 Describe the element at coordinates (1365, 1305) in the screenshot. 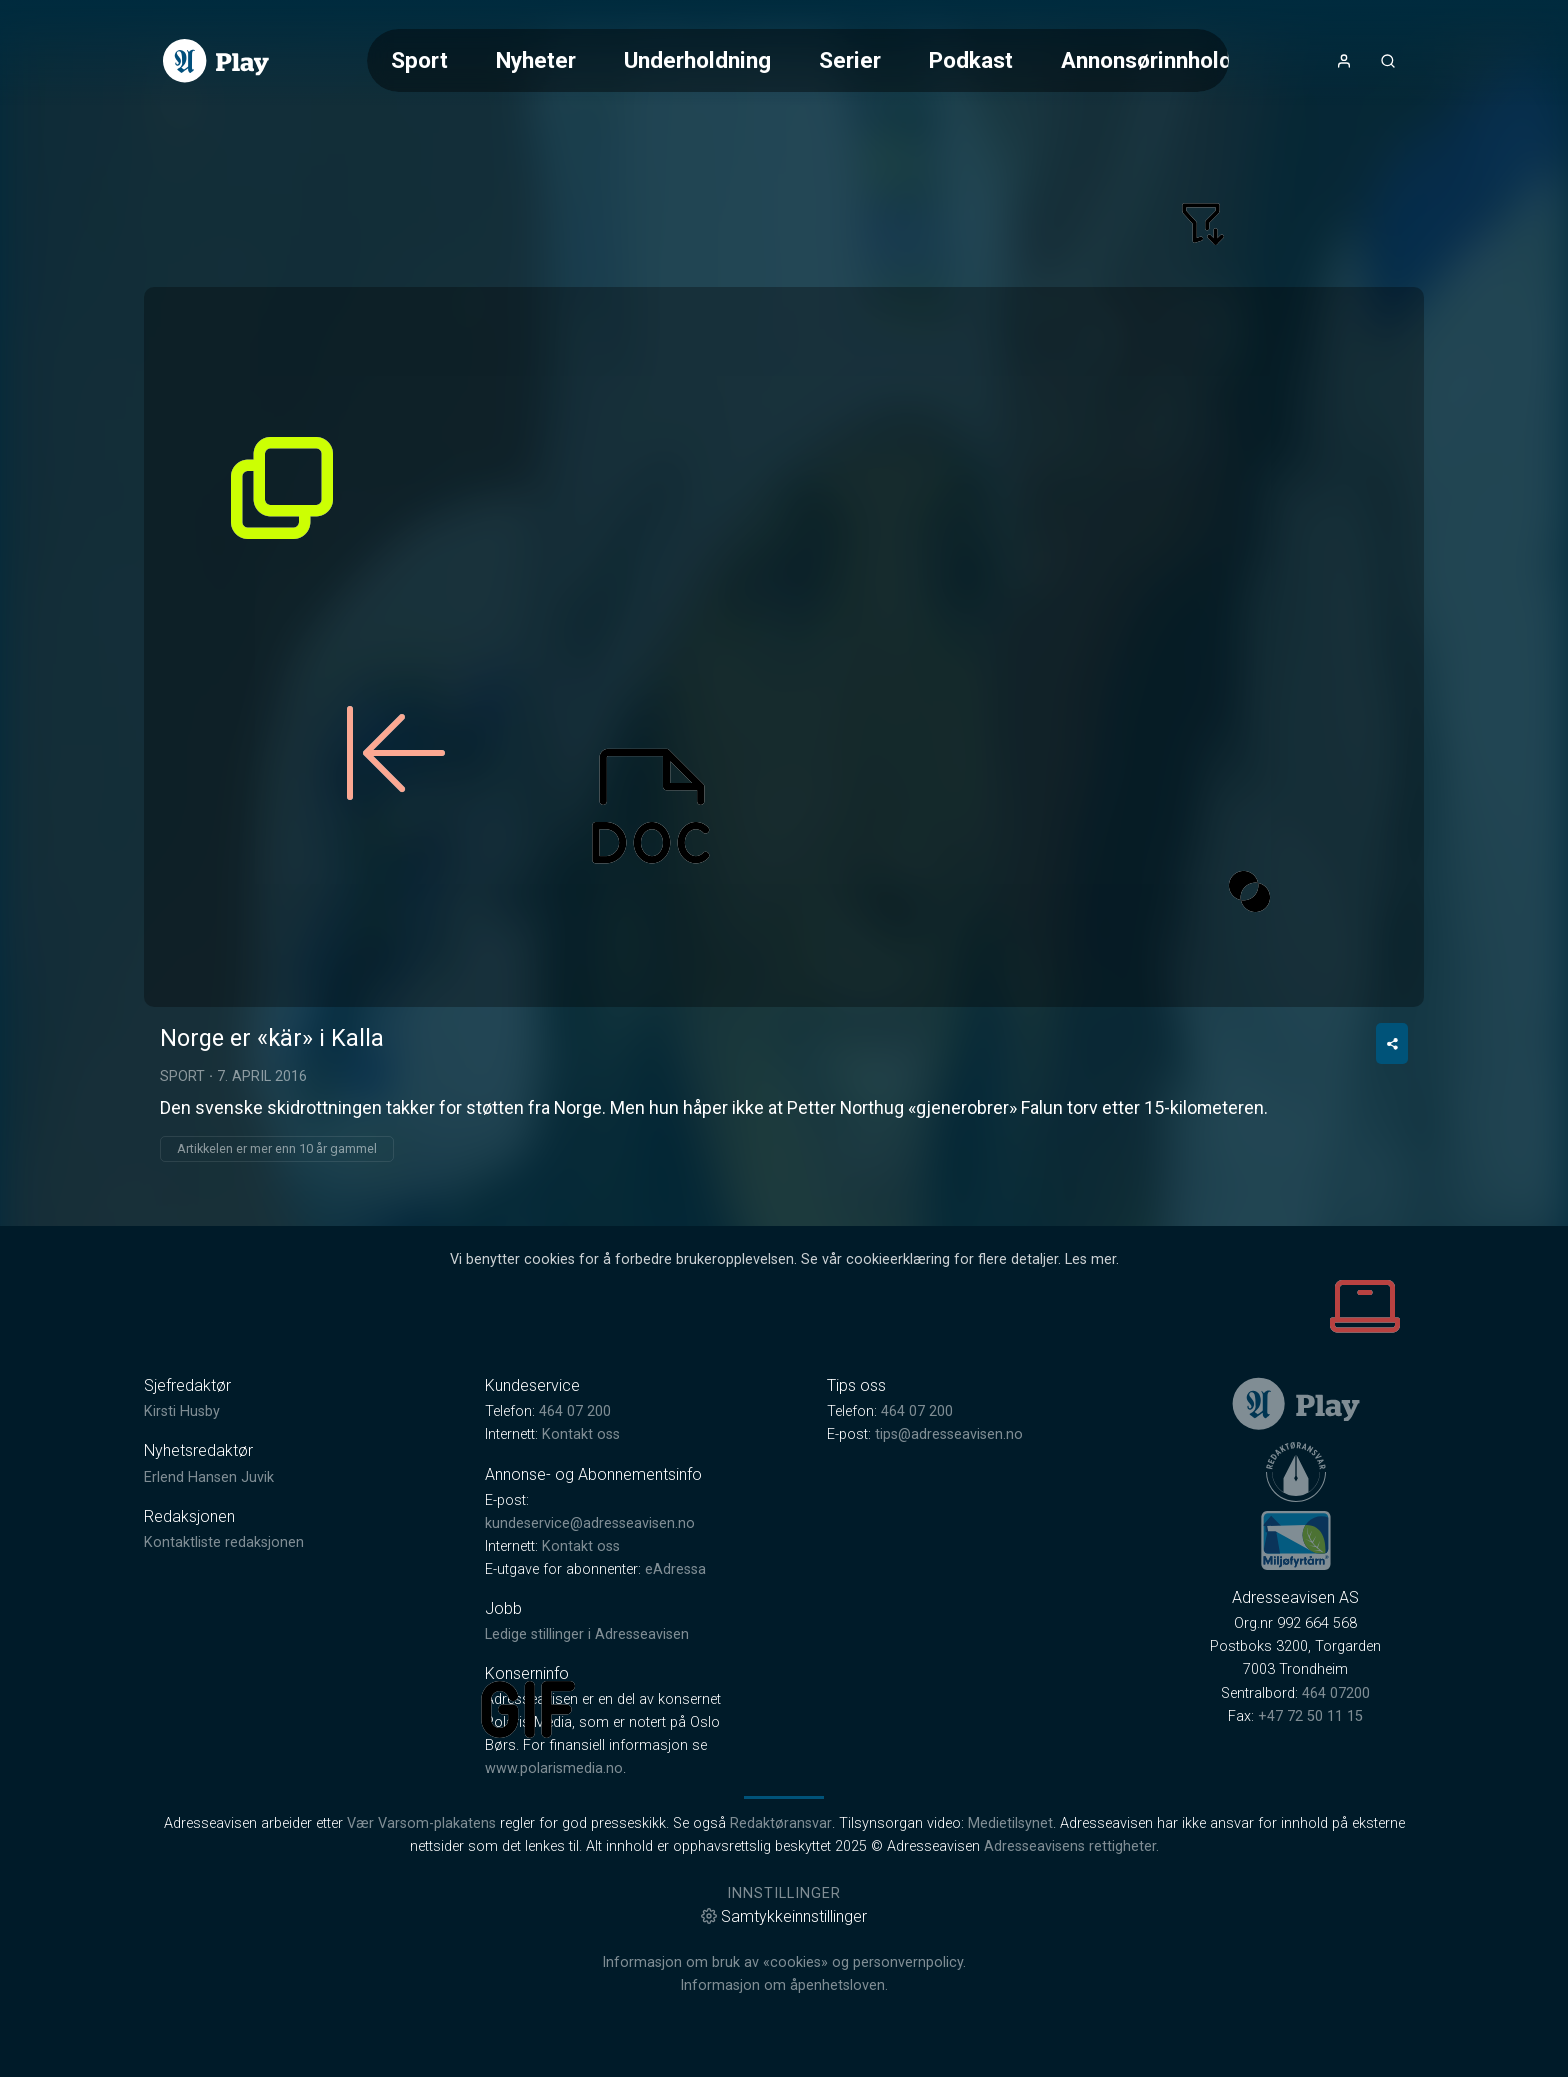

I see `switch to desktop view` at that location.